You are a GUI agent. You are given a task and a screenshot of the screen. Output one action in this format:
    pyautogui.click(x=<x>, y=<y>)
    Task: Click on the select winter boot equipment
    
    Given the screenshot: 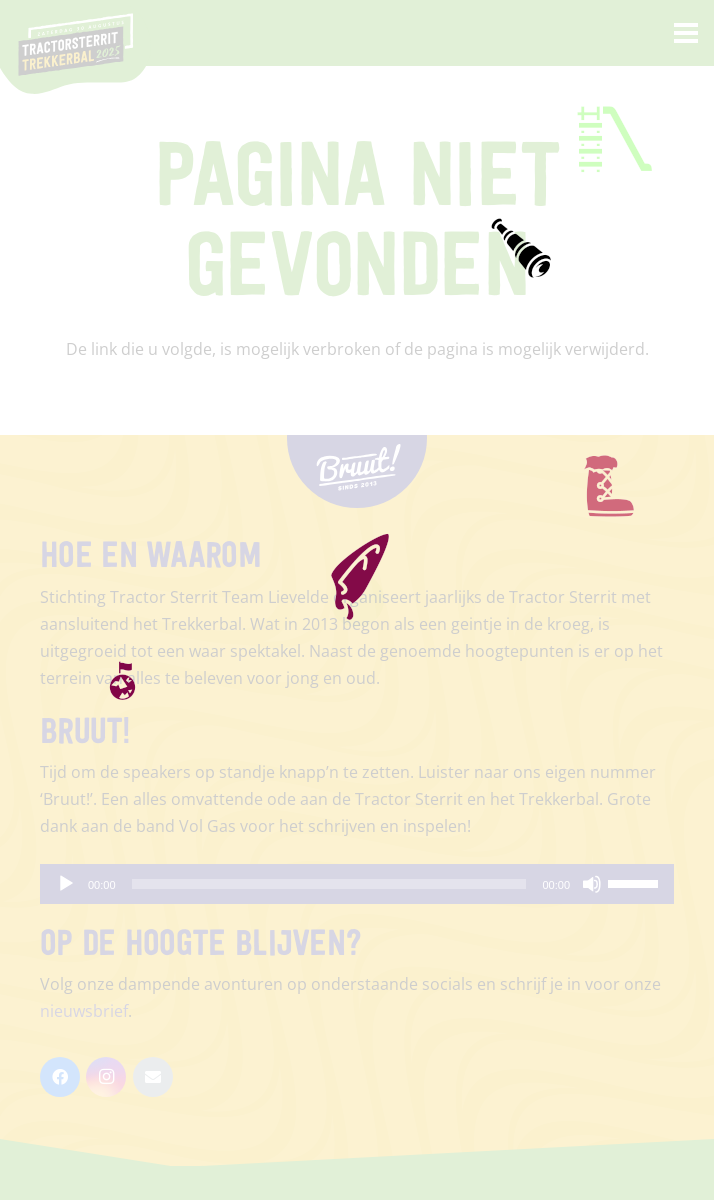 What is the action you would take?
    pyautogui.click(x=609, y=486)
    